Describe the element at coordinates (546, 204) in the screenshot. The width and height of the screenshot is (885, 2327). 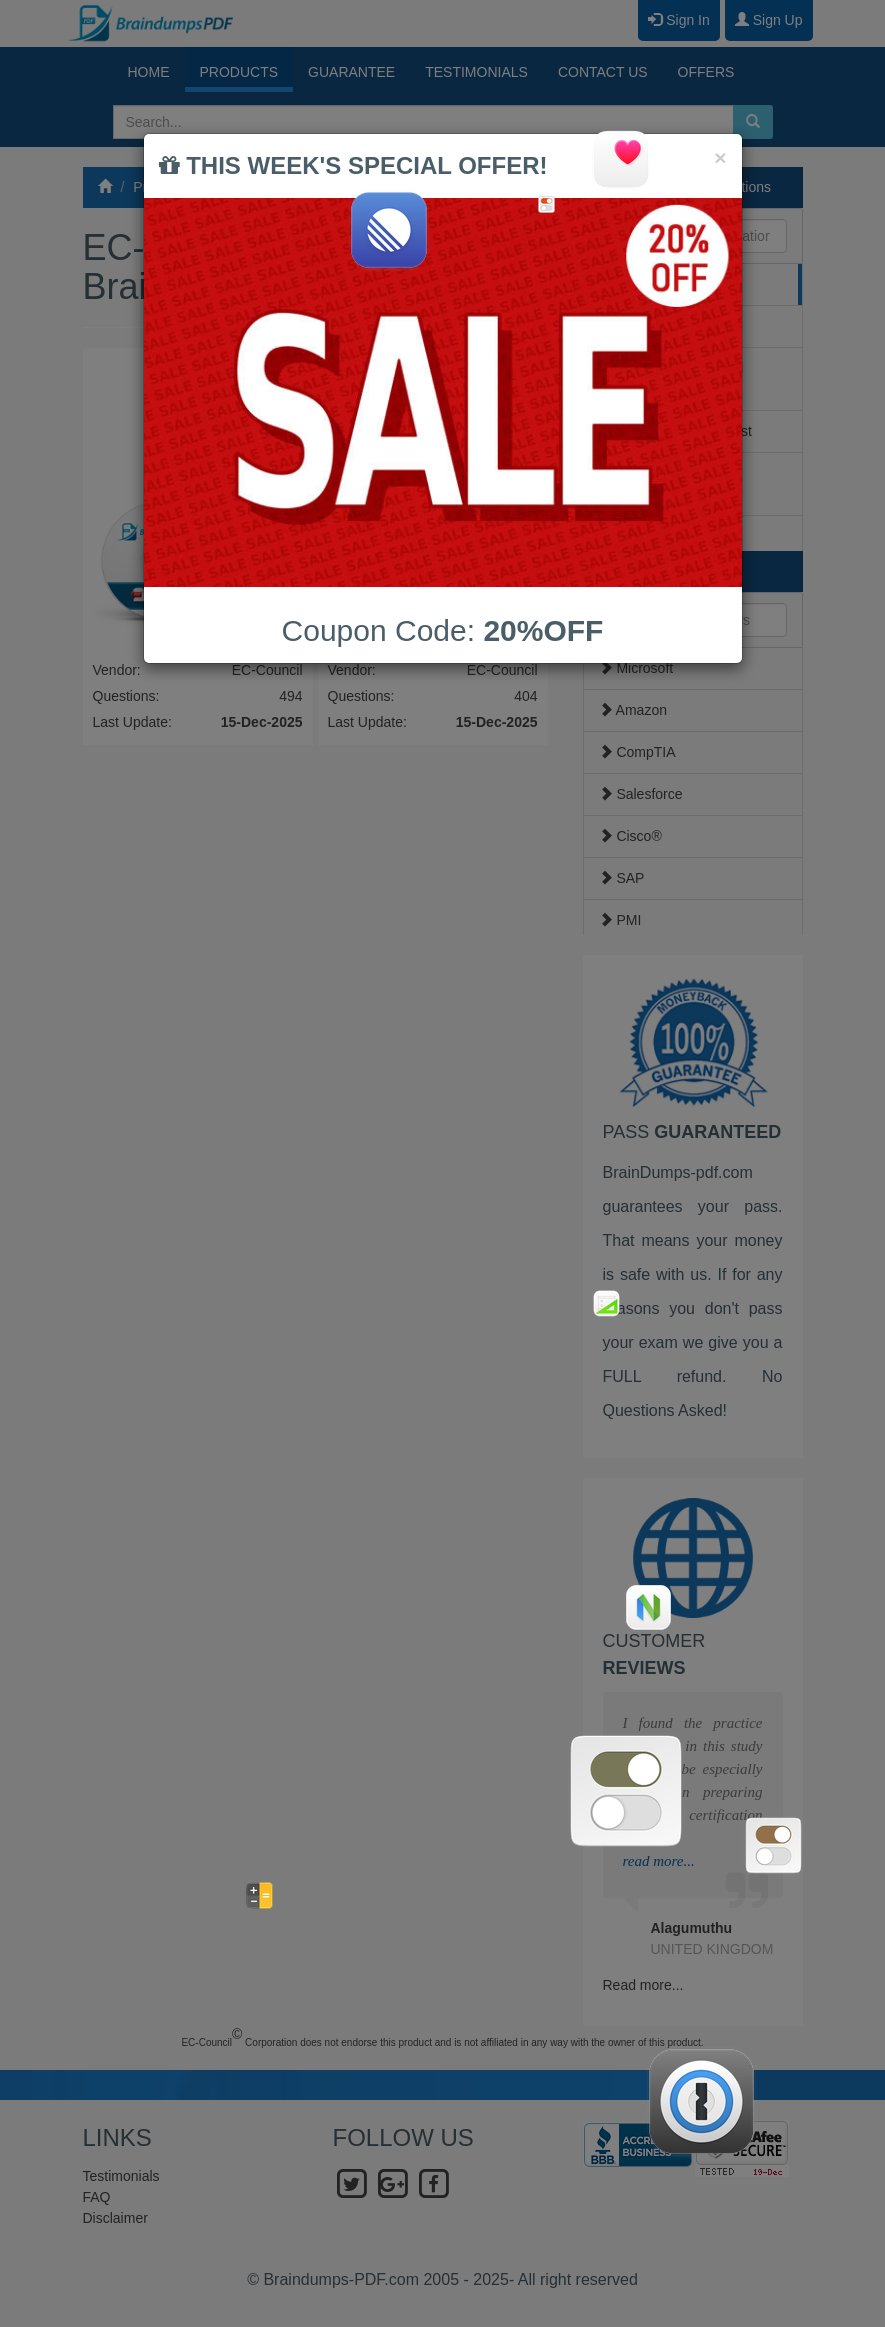
I see `open system settings` at that location.